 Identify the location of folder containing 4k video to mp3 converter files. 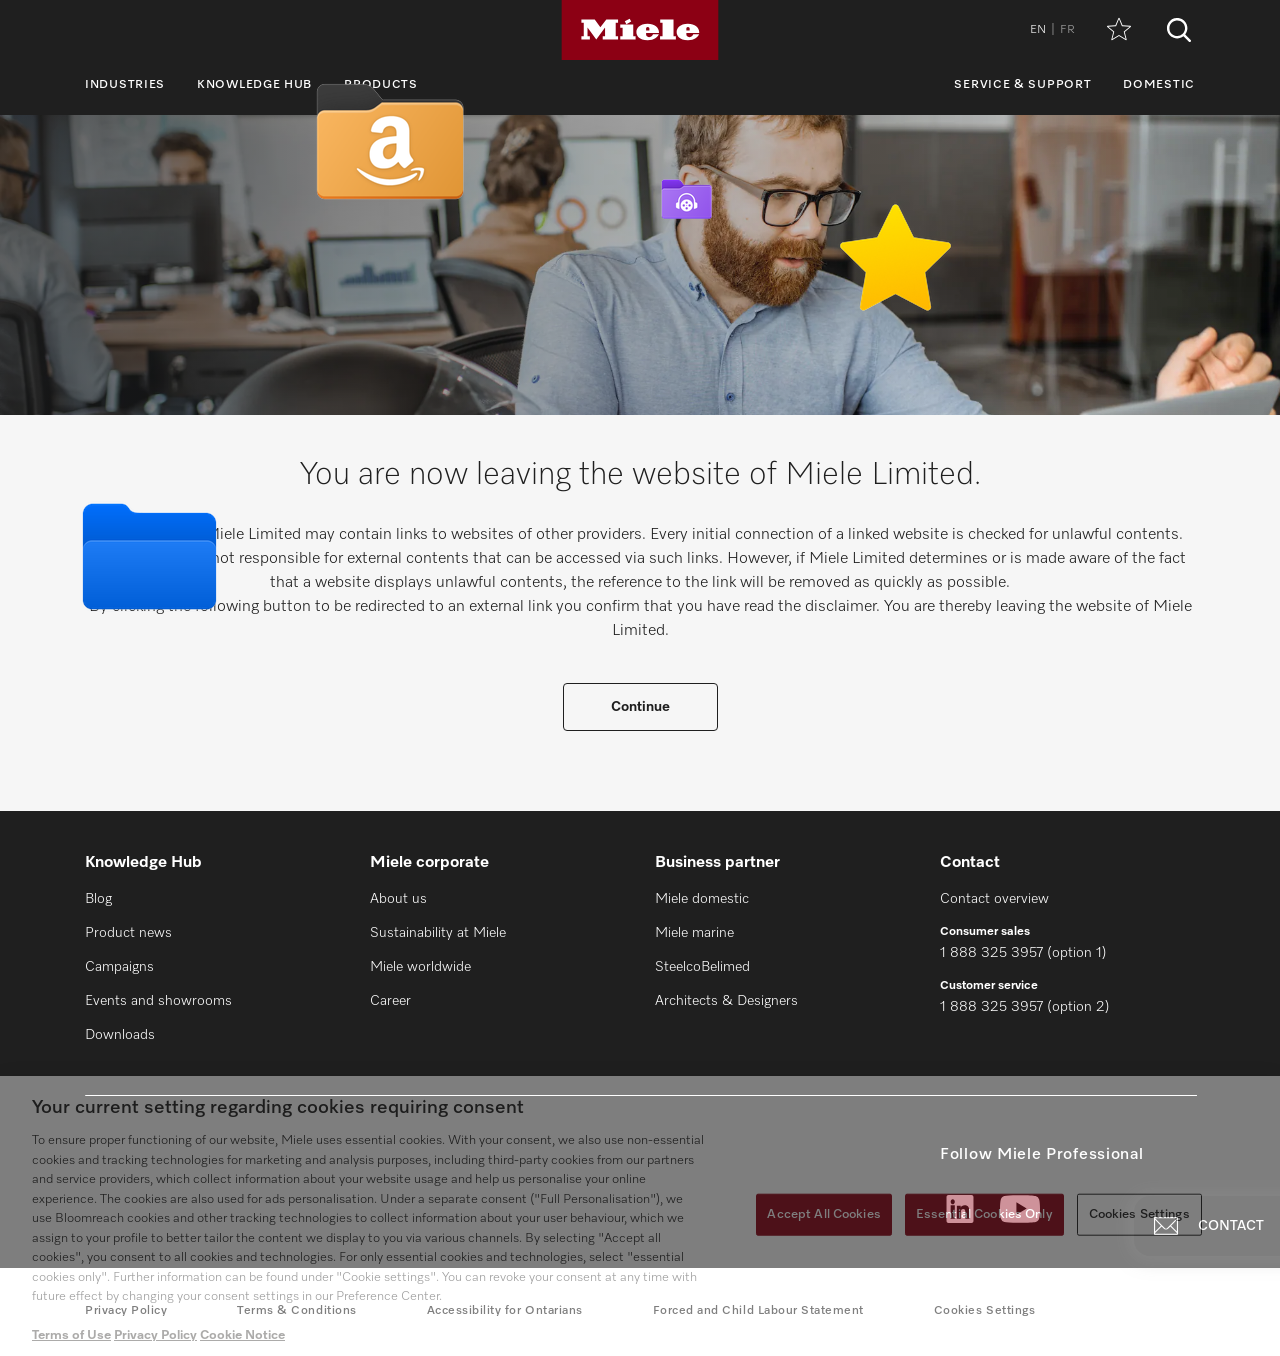
(686, 200).